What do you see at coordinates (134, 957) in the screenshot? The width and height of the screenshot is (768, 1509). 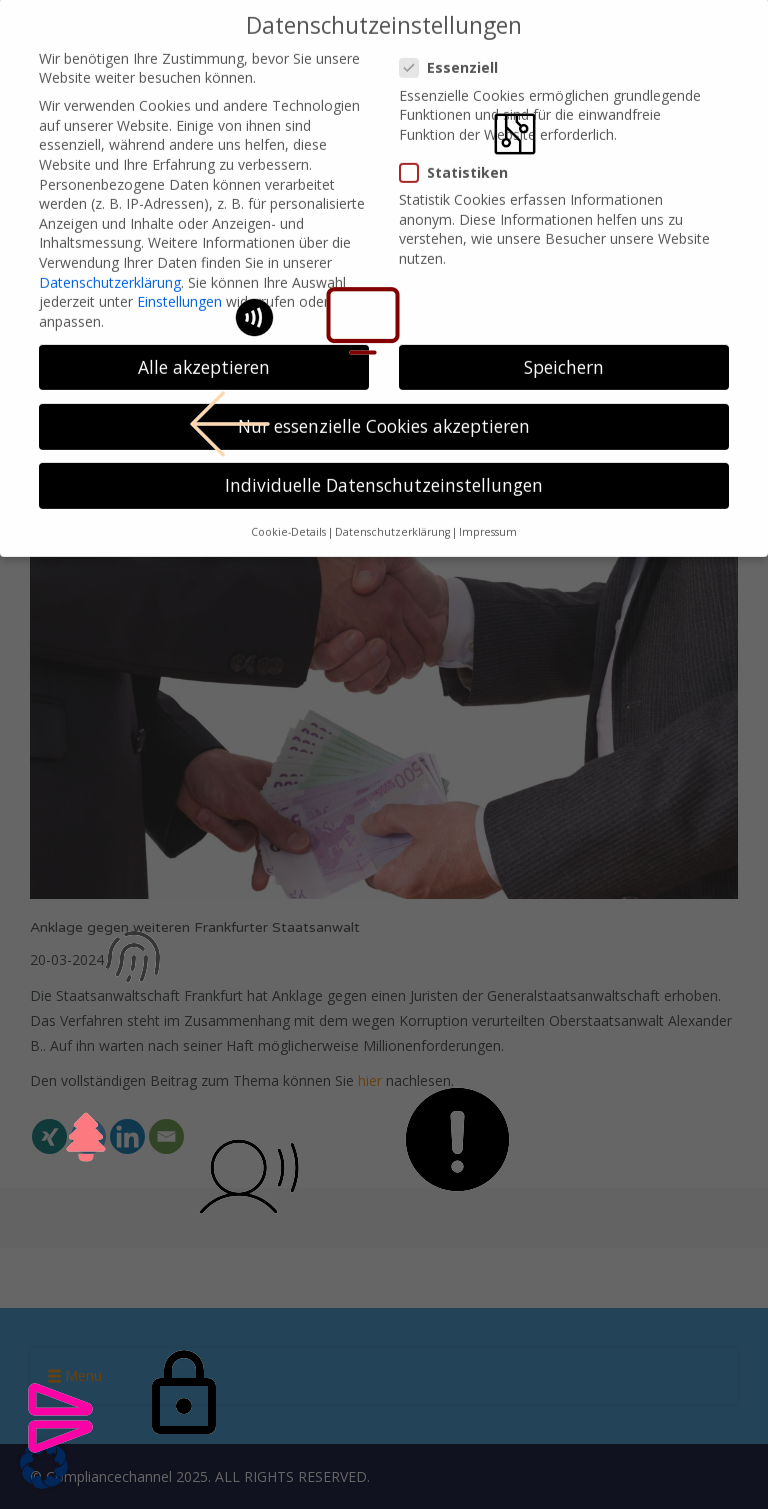 I see `authenticate with fingerprint` at bounding box center [134, 957].